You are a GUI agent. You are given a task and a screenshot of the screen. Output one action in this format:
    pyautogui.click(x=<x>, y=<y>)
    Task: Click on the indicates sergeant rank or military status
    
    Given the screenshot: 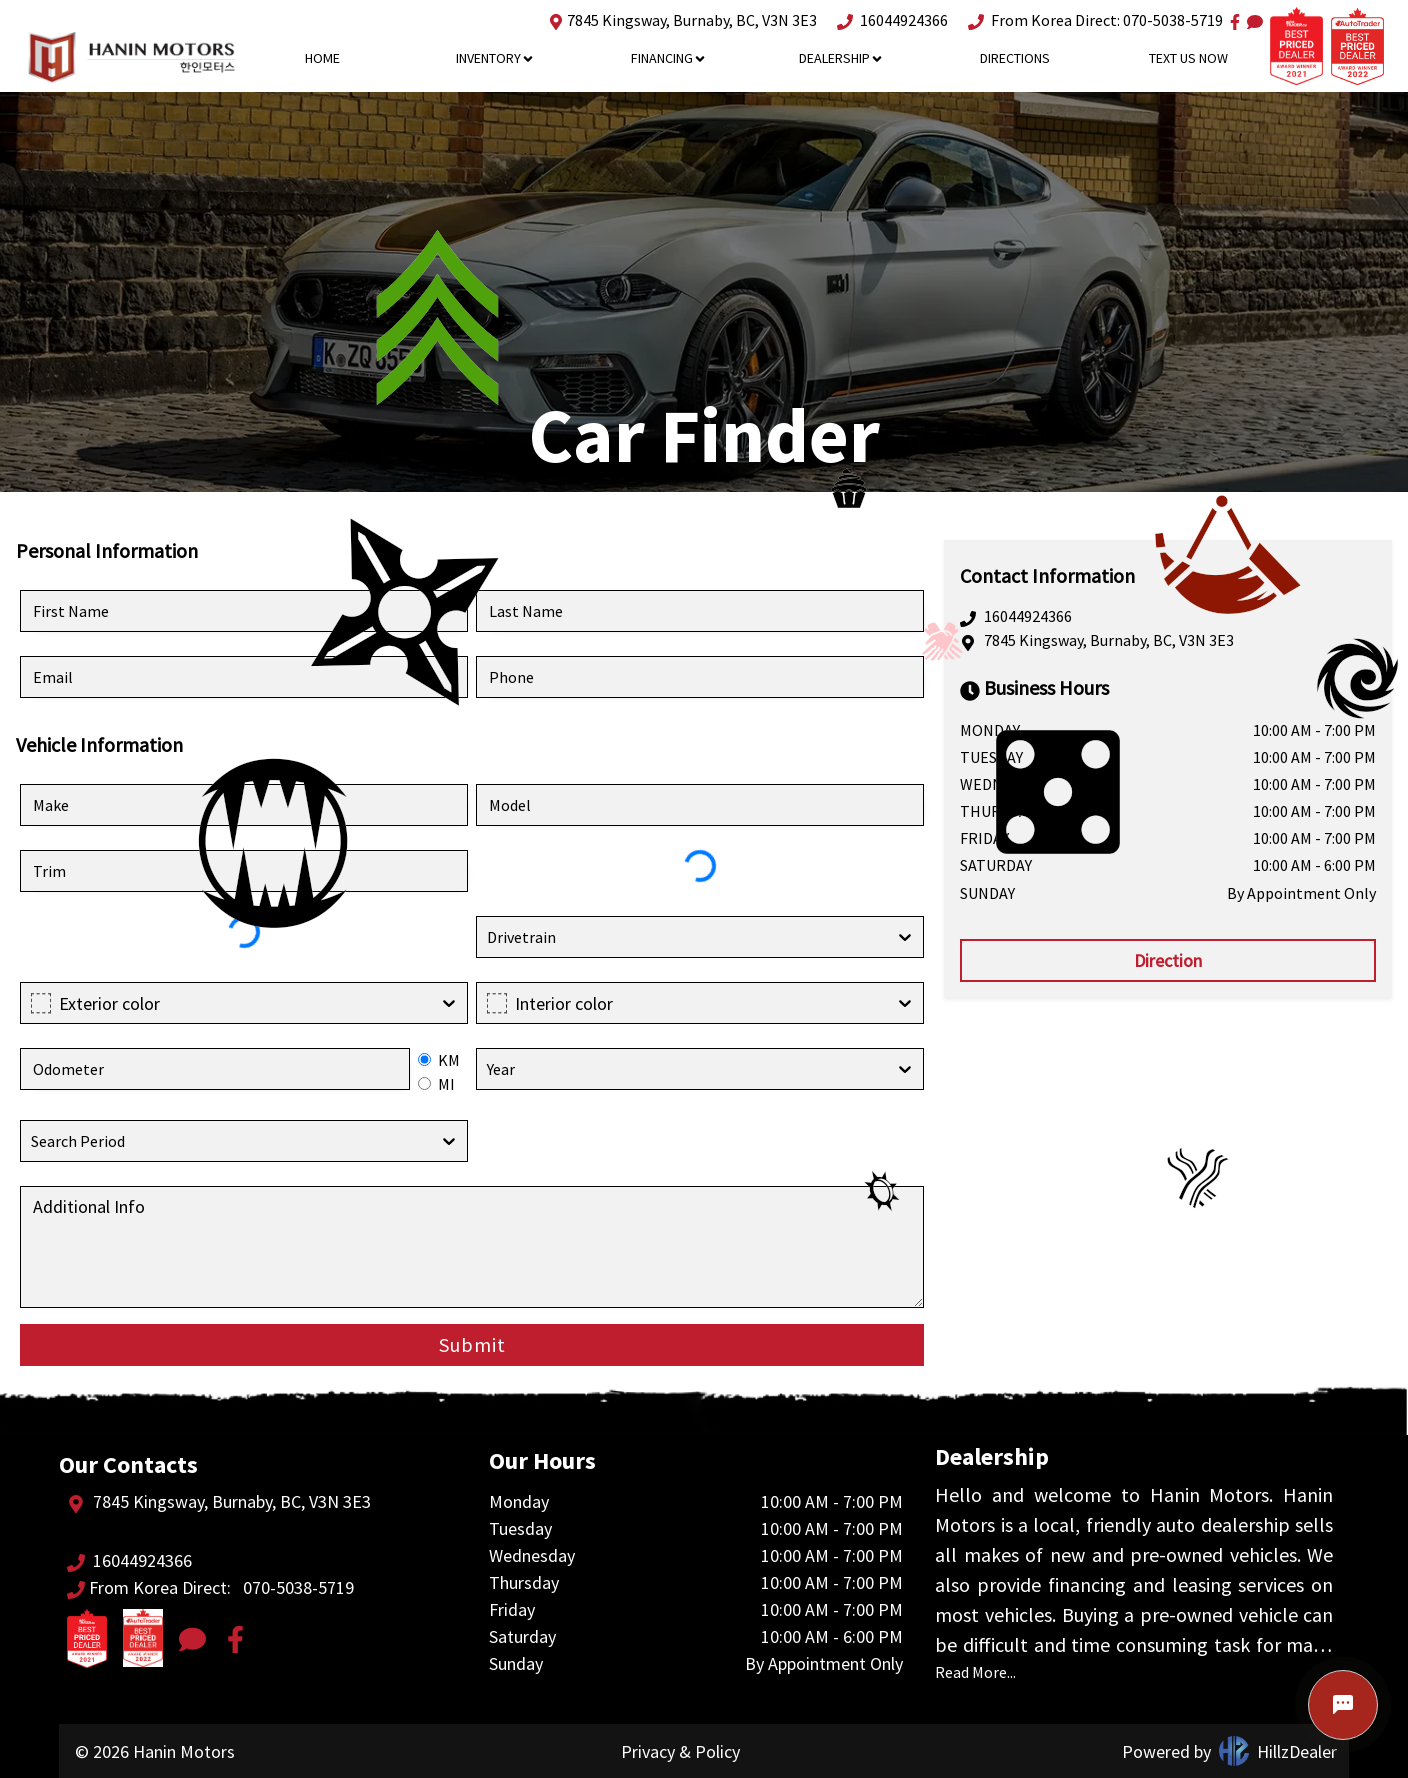 What is the action you would take?
    pyautogui.click(x=437, y=317)
    